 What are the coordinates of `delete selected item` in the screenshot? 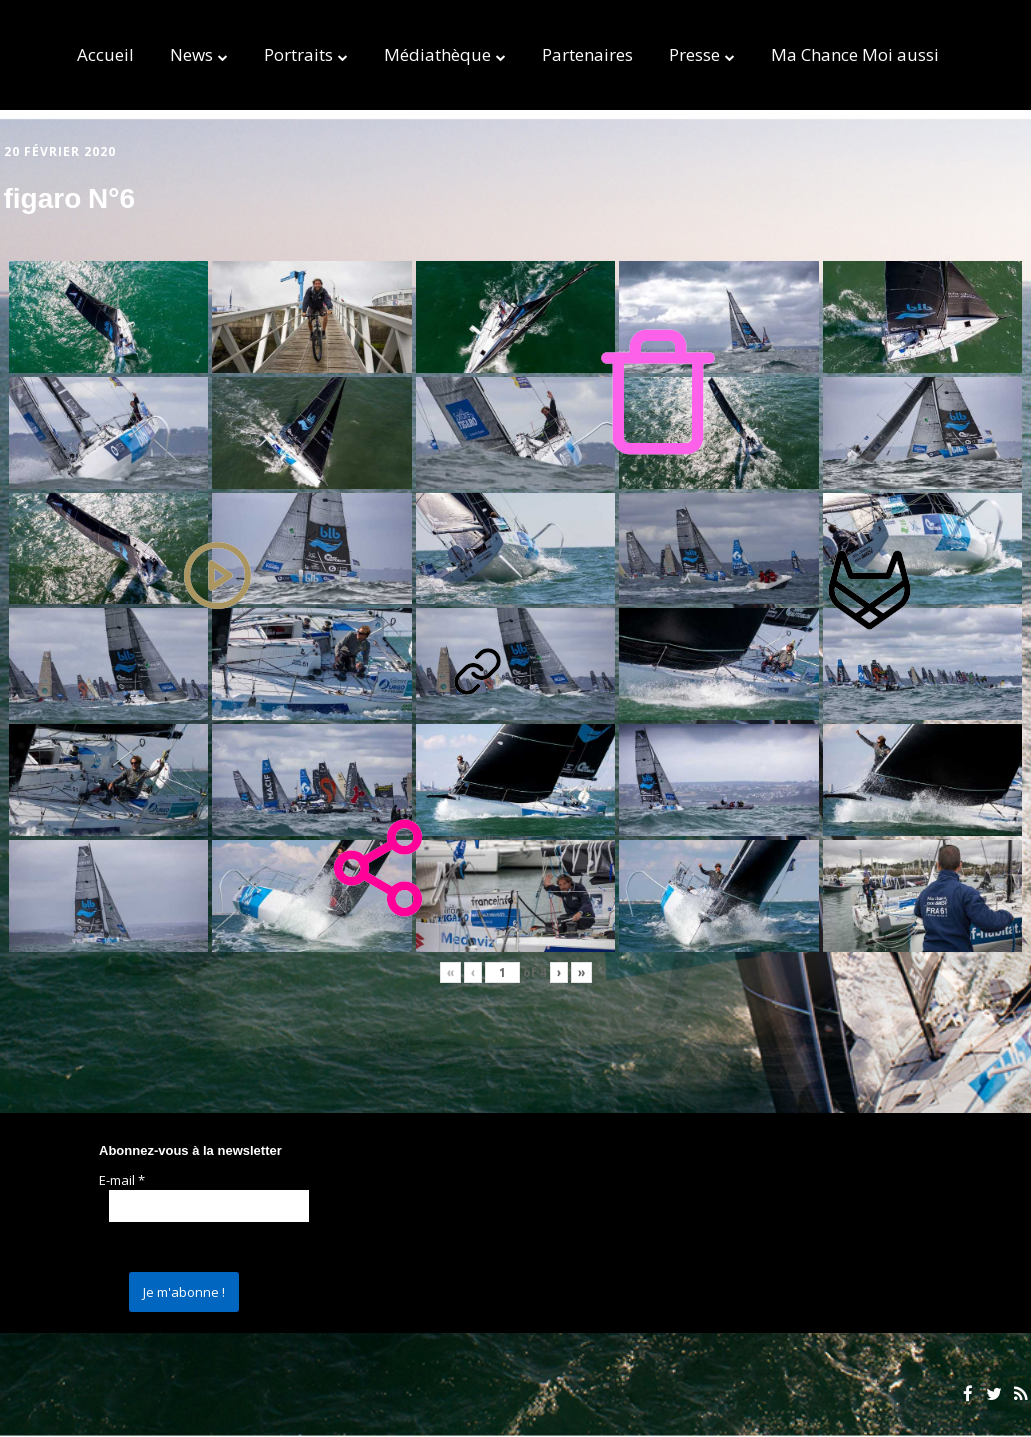 It's located at (658, 392).